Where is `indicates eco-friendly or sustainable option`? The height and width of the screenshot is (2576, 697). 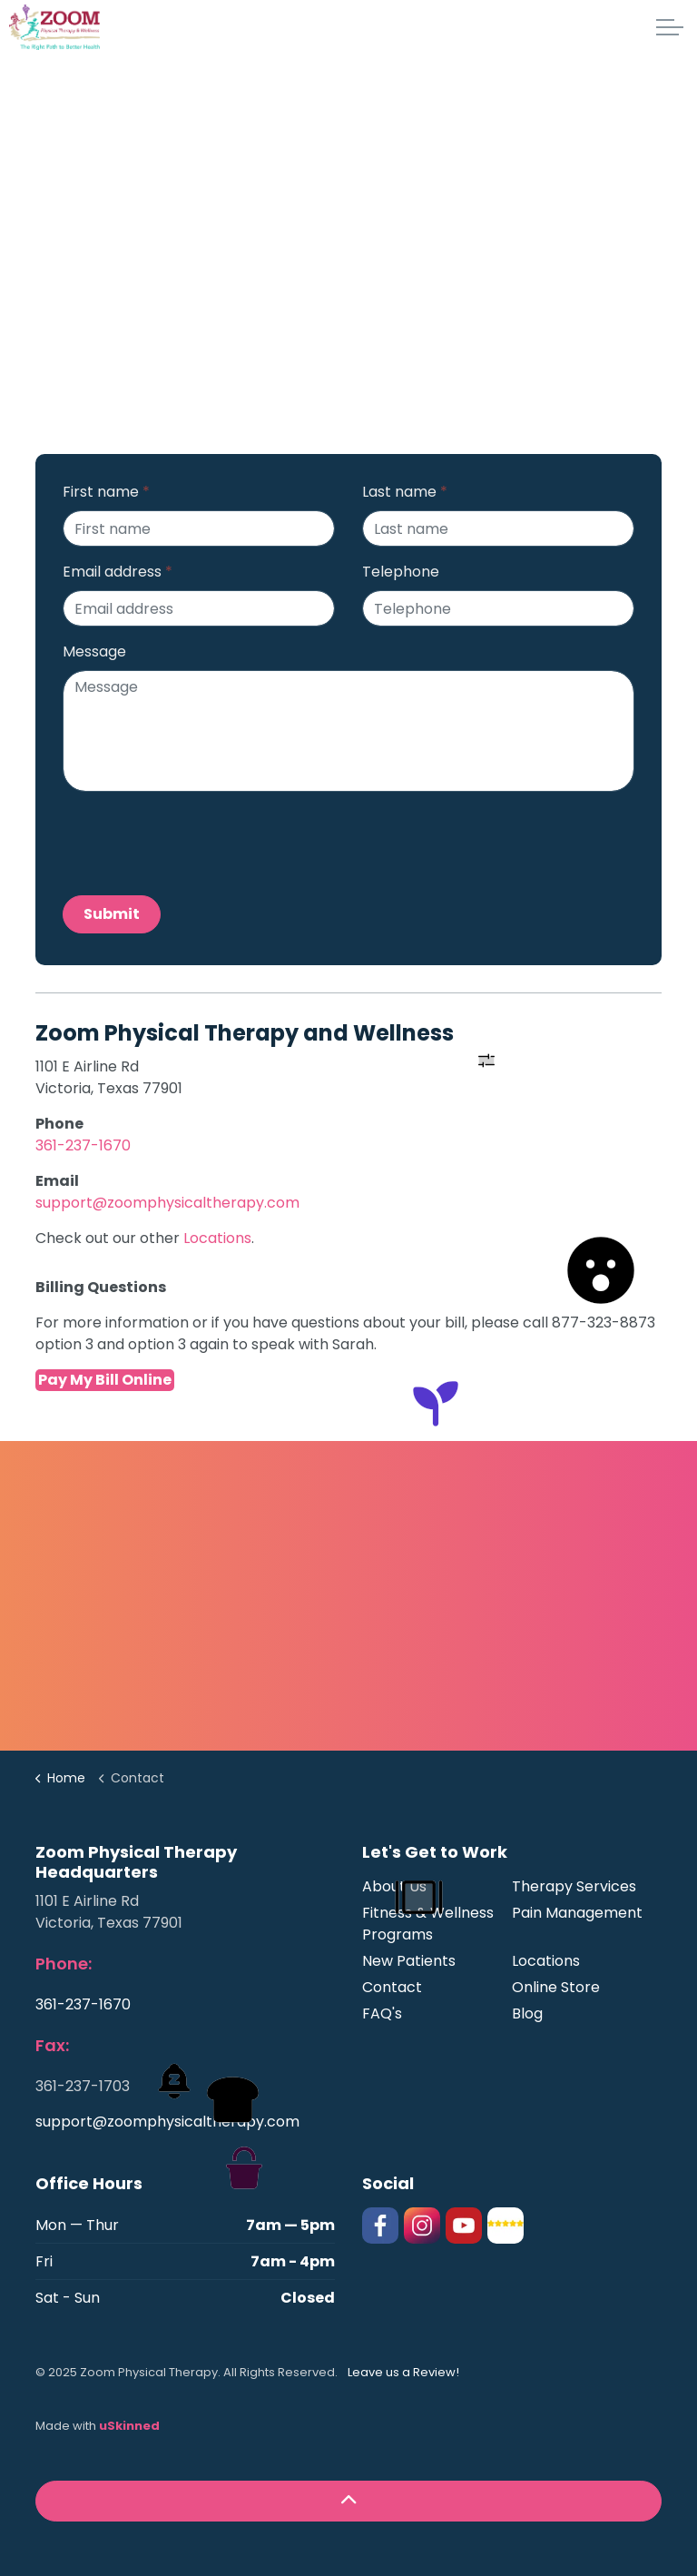 indicates eco-friendly or sustainable option is located at coordinates (436, 1404).